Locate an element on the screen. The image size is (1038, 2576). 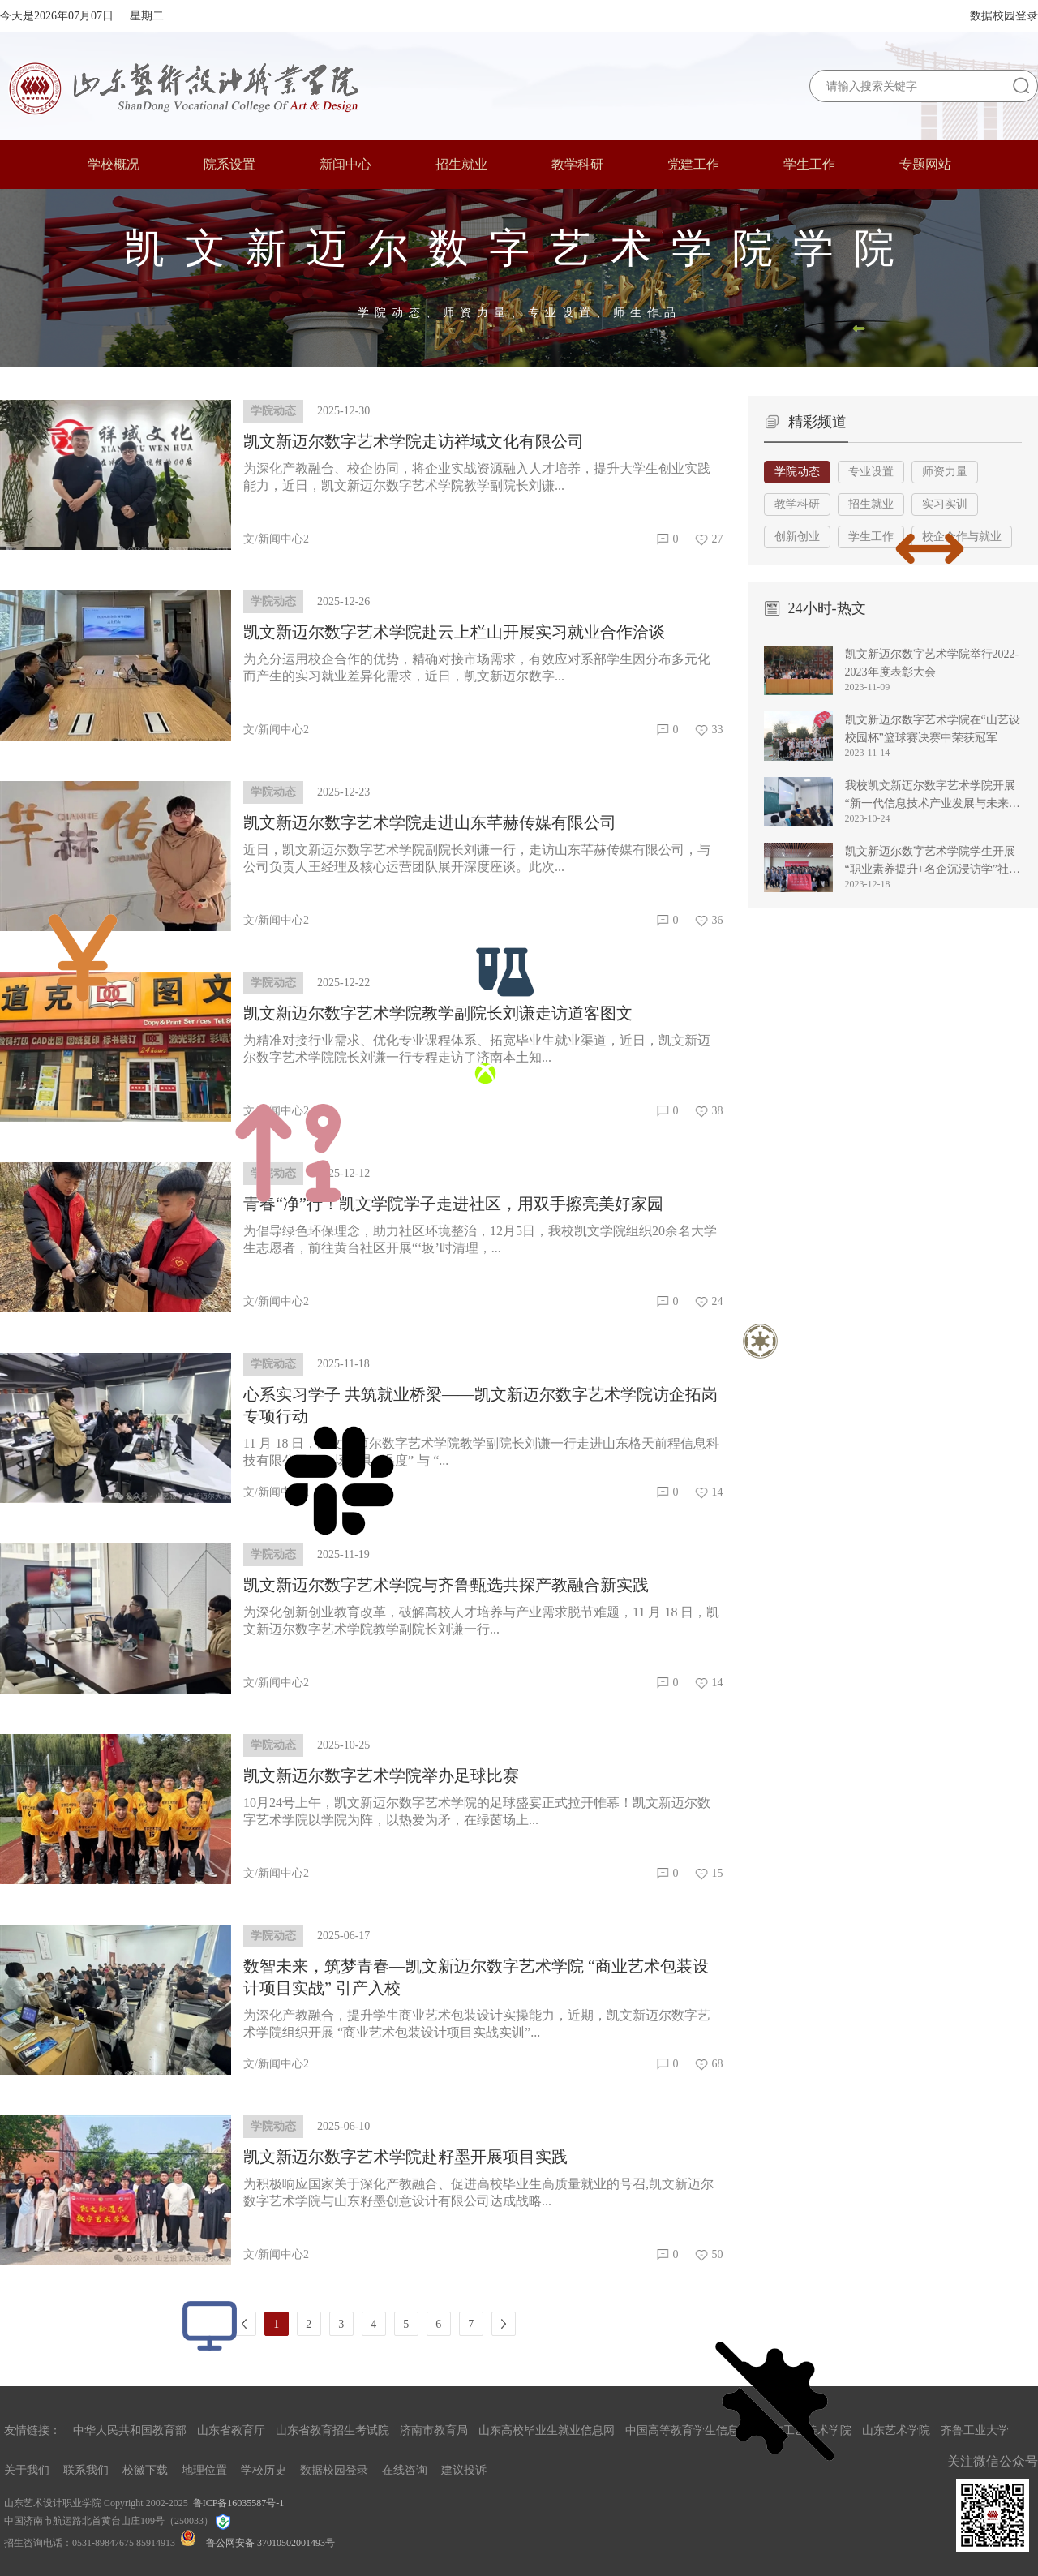
open xbox app or gaming hub is located at coordinates (485, 1073).